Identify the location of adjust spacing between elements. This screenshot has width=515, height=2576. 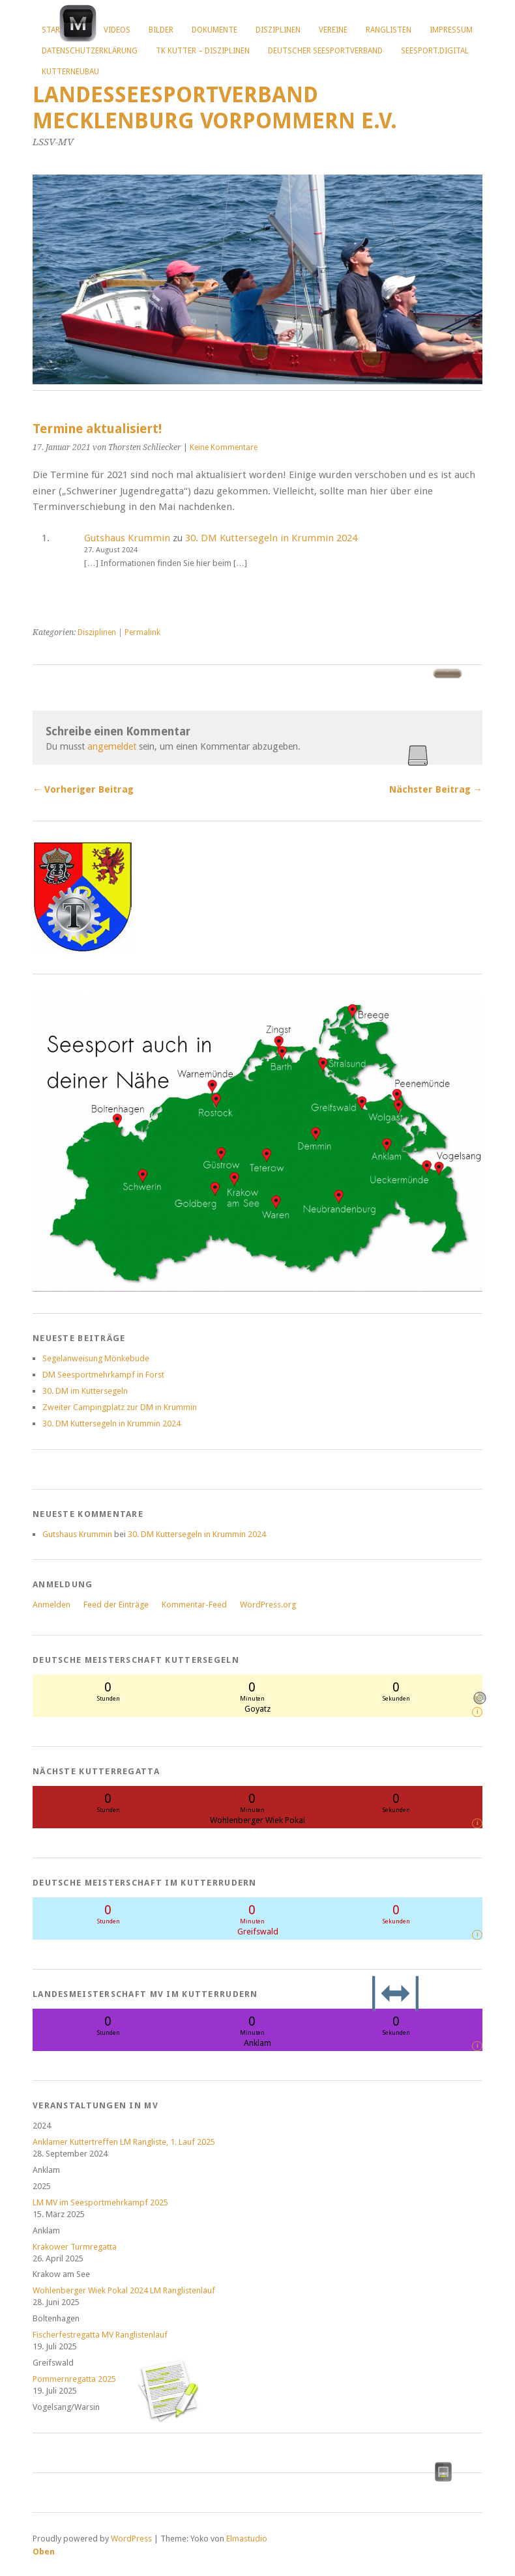
(395, 1993).